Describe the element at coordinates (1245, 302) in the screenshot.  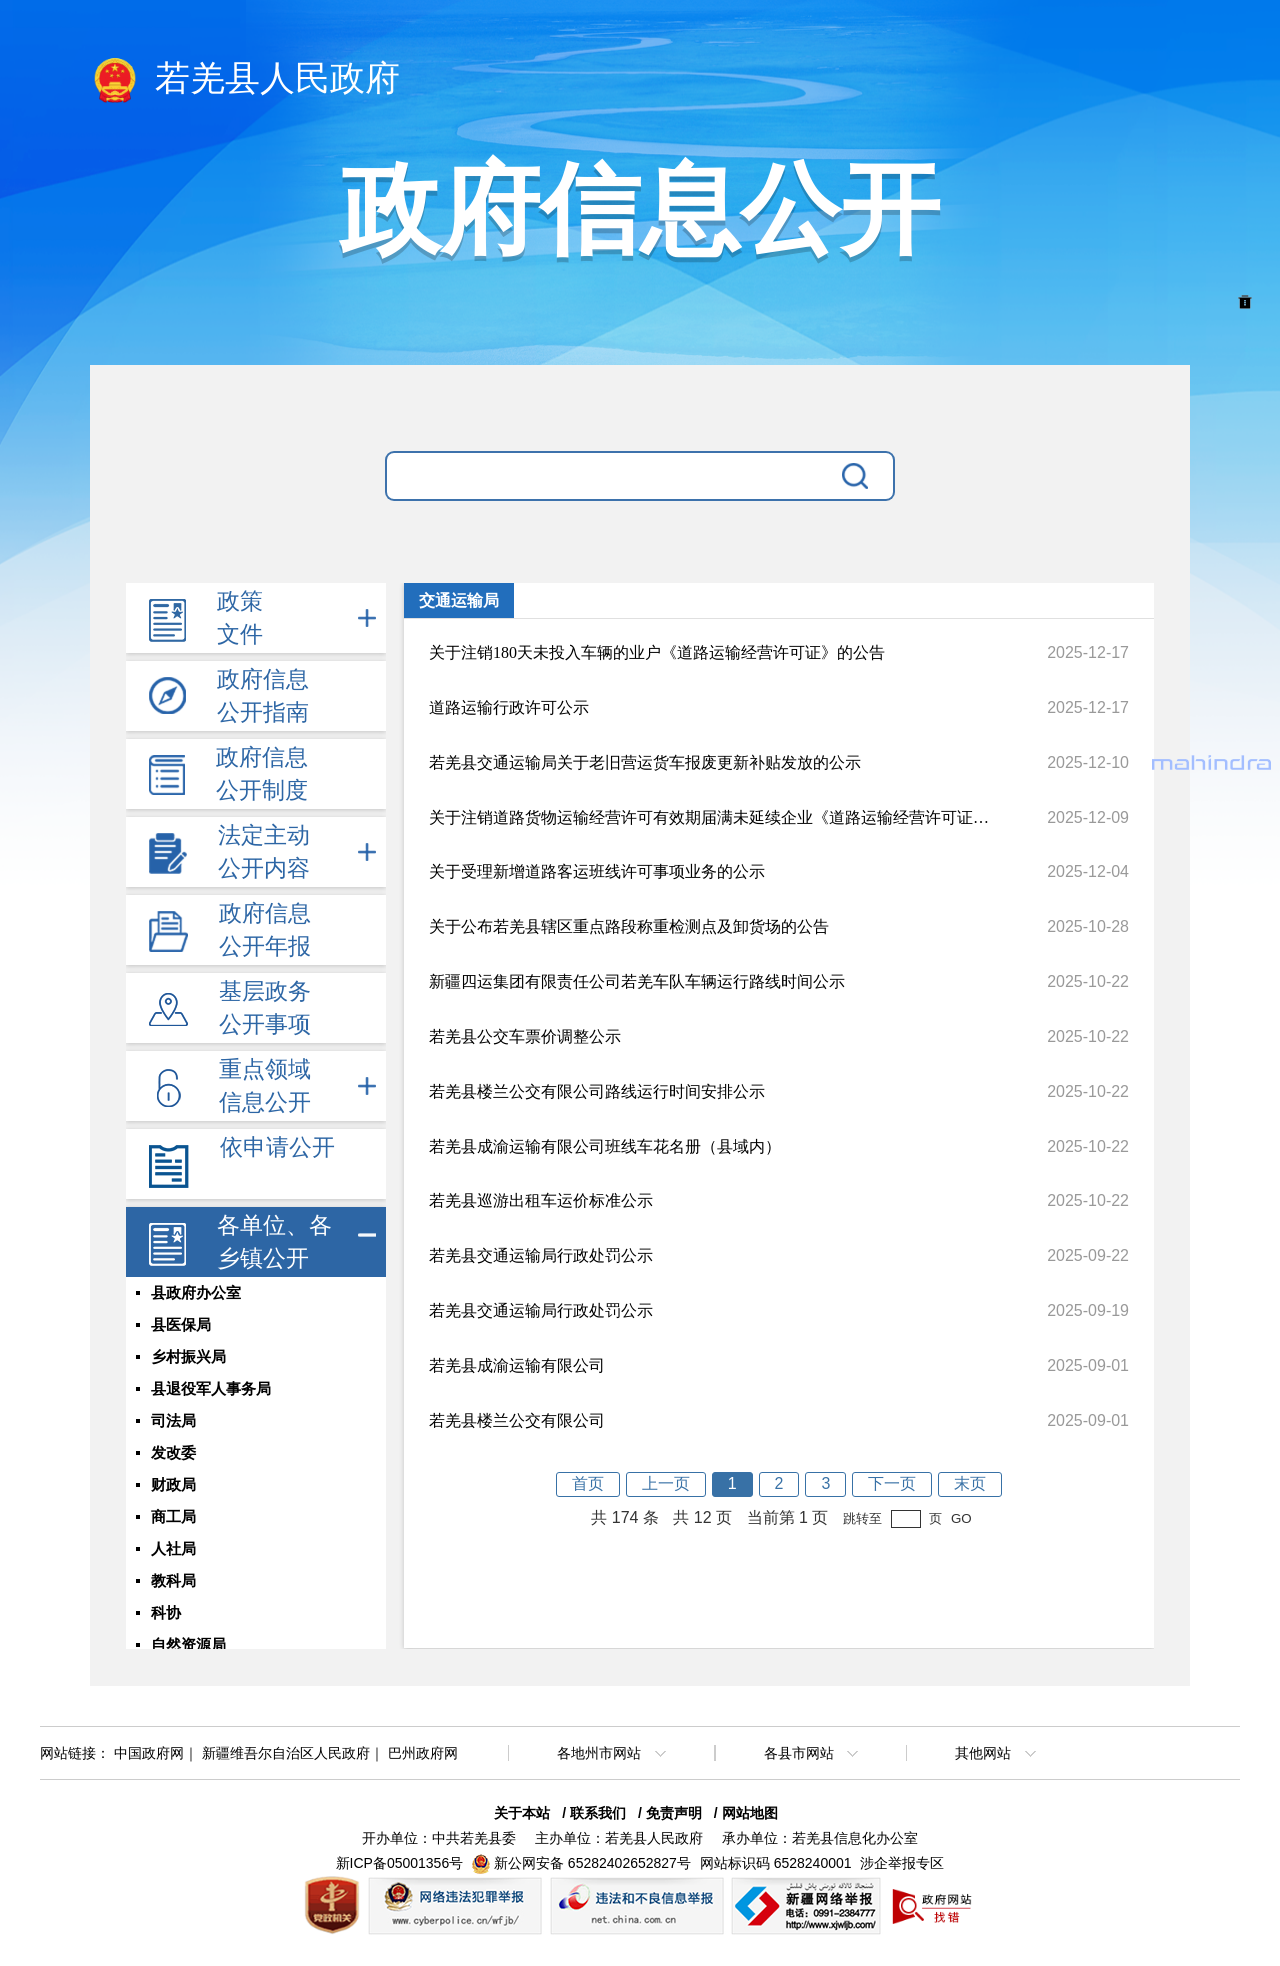
I see `delete selected item` at that location.